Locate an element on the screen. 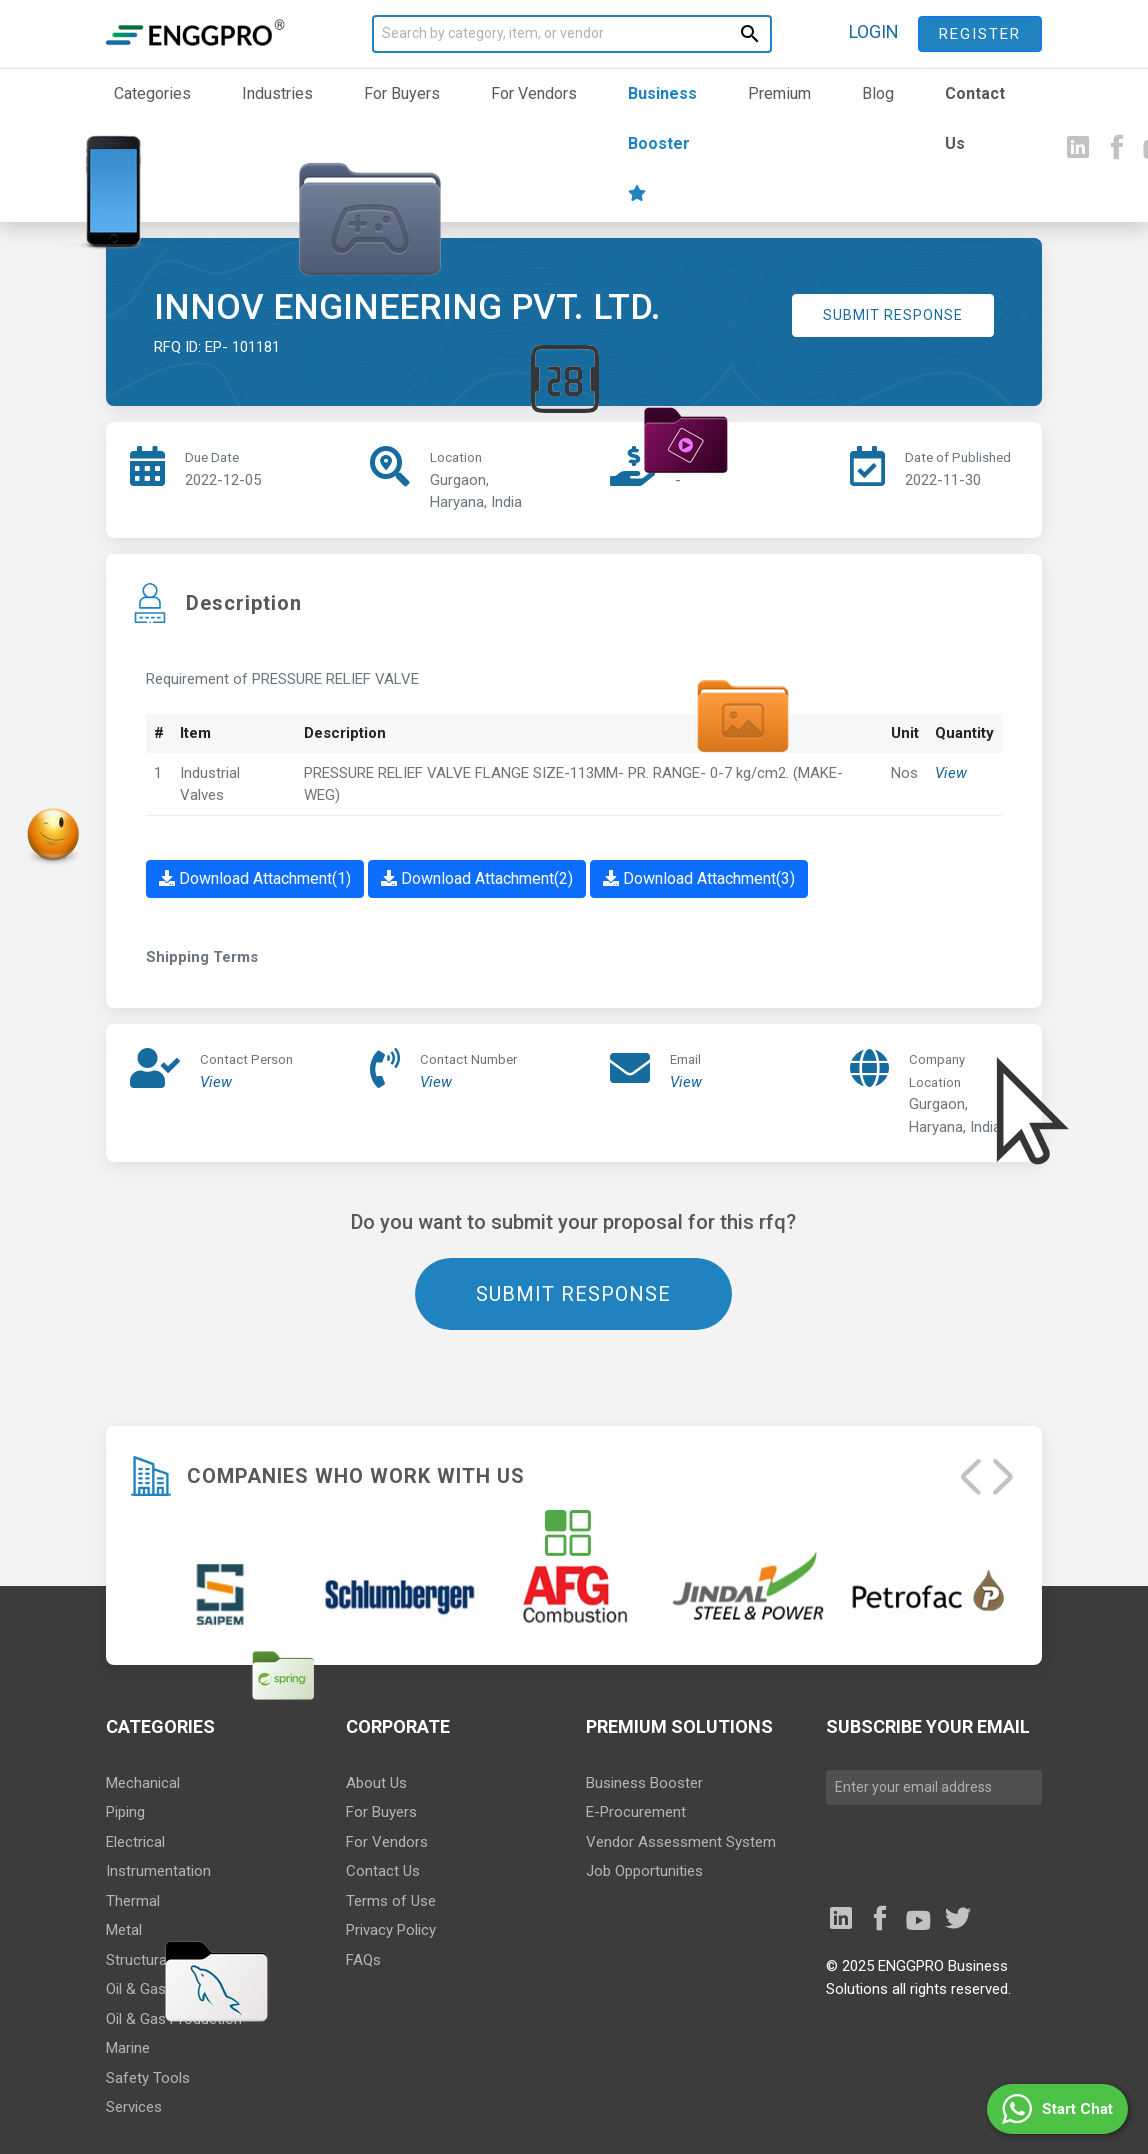 The width and height of the screenshot is (1148, 2154). open the calendar app is located at coordinates (565, 379).